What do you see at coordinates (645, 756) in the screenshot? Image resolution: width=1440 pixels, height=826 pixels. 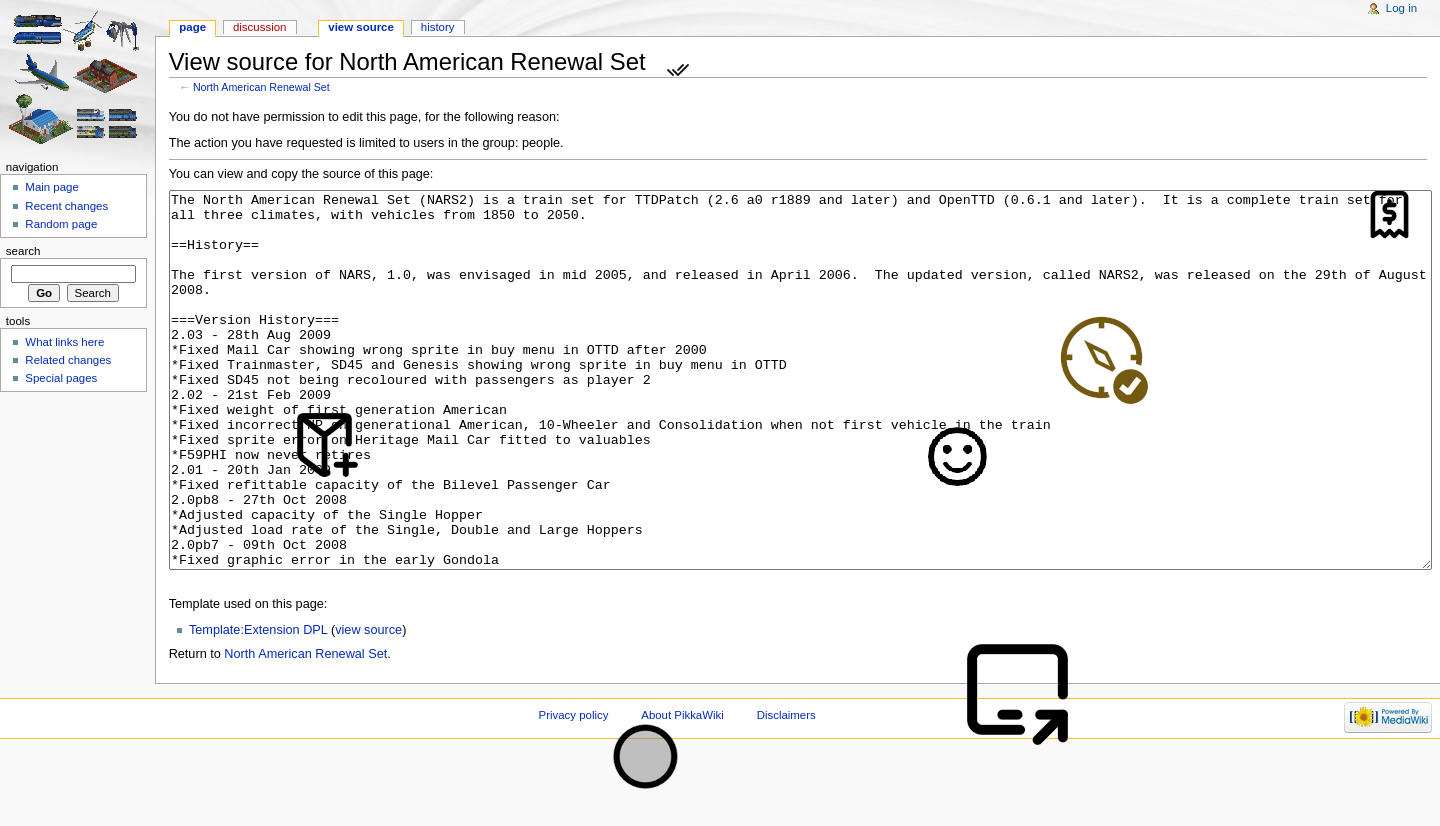 I see `camera lens or photography mode` at bounding box center [645, 756].